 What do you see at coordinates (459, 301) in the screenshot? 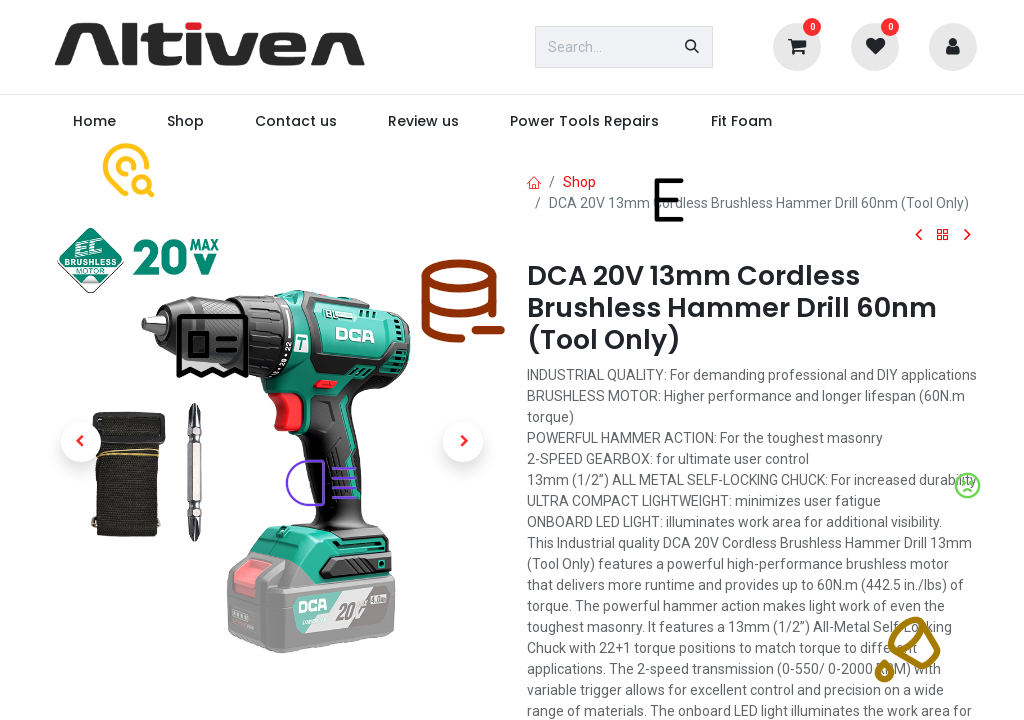
I see `remove a database or data source` at bounding box center [459, 301].